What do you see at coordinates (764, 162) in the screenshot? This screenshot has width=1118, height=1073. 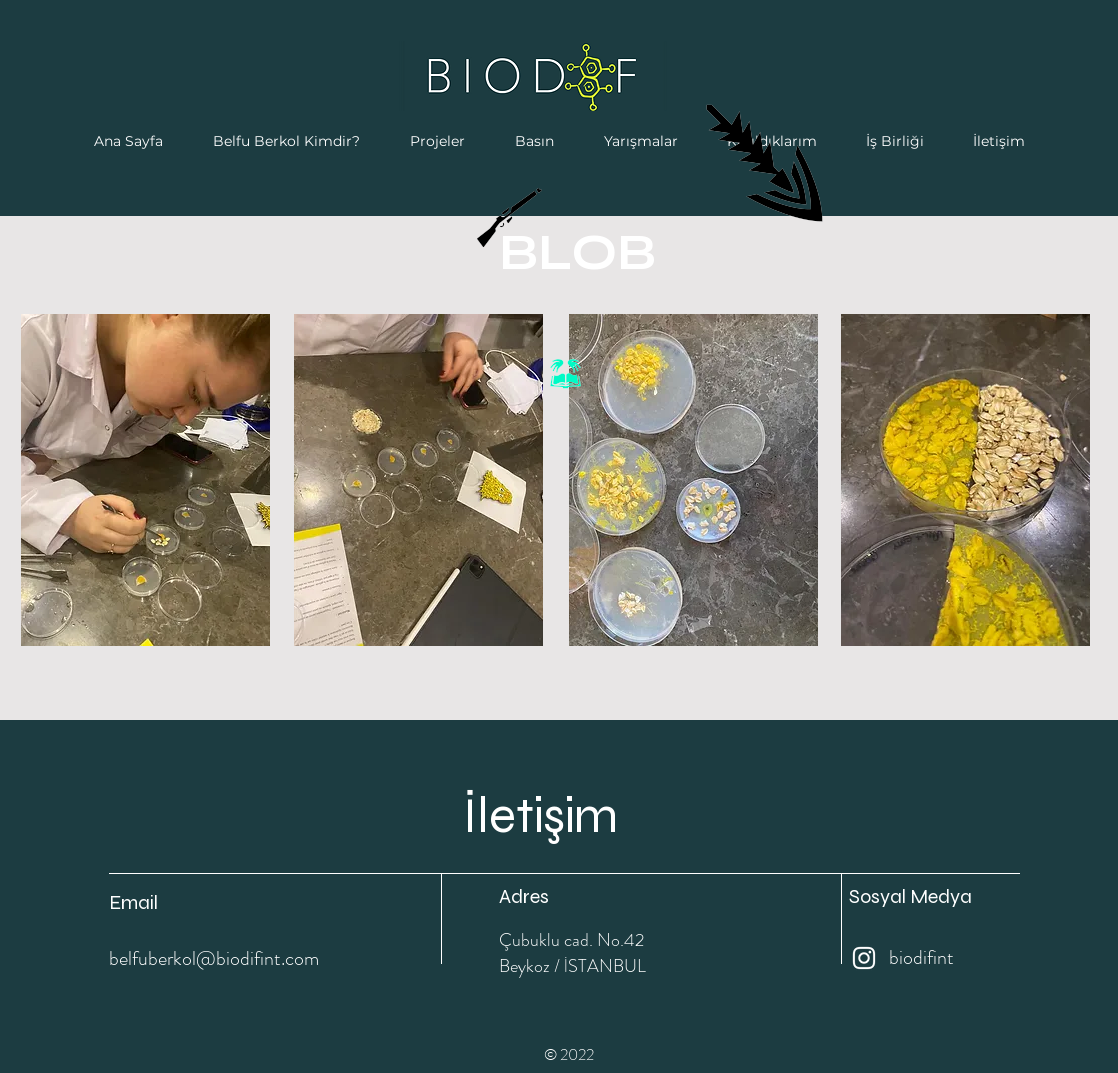 I see `select a piercing or armor-penetrating attack` at bounding box center [764, 162].